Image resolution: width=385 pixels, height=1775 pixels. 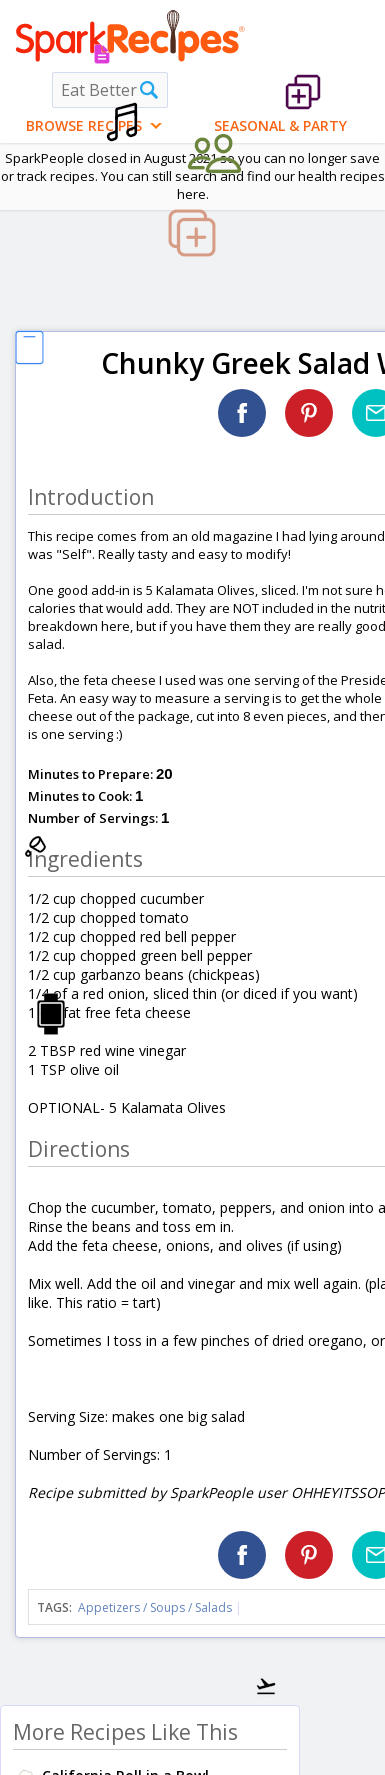 What do you see at coordinates (102, 54) in the screenshot?
I see `view document details` at bounding box center [102, 54].